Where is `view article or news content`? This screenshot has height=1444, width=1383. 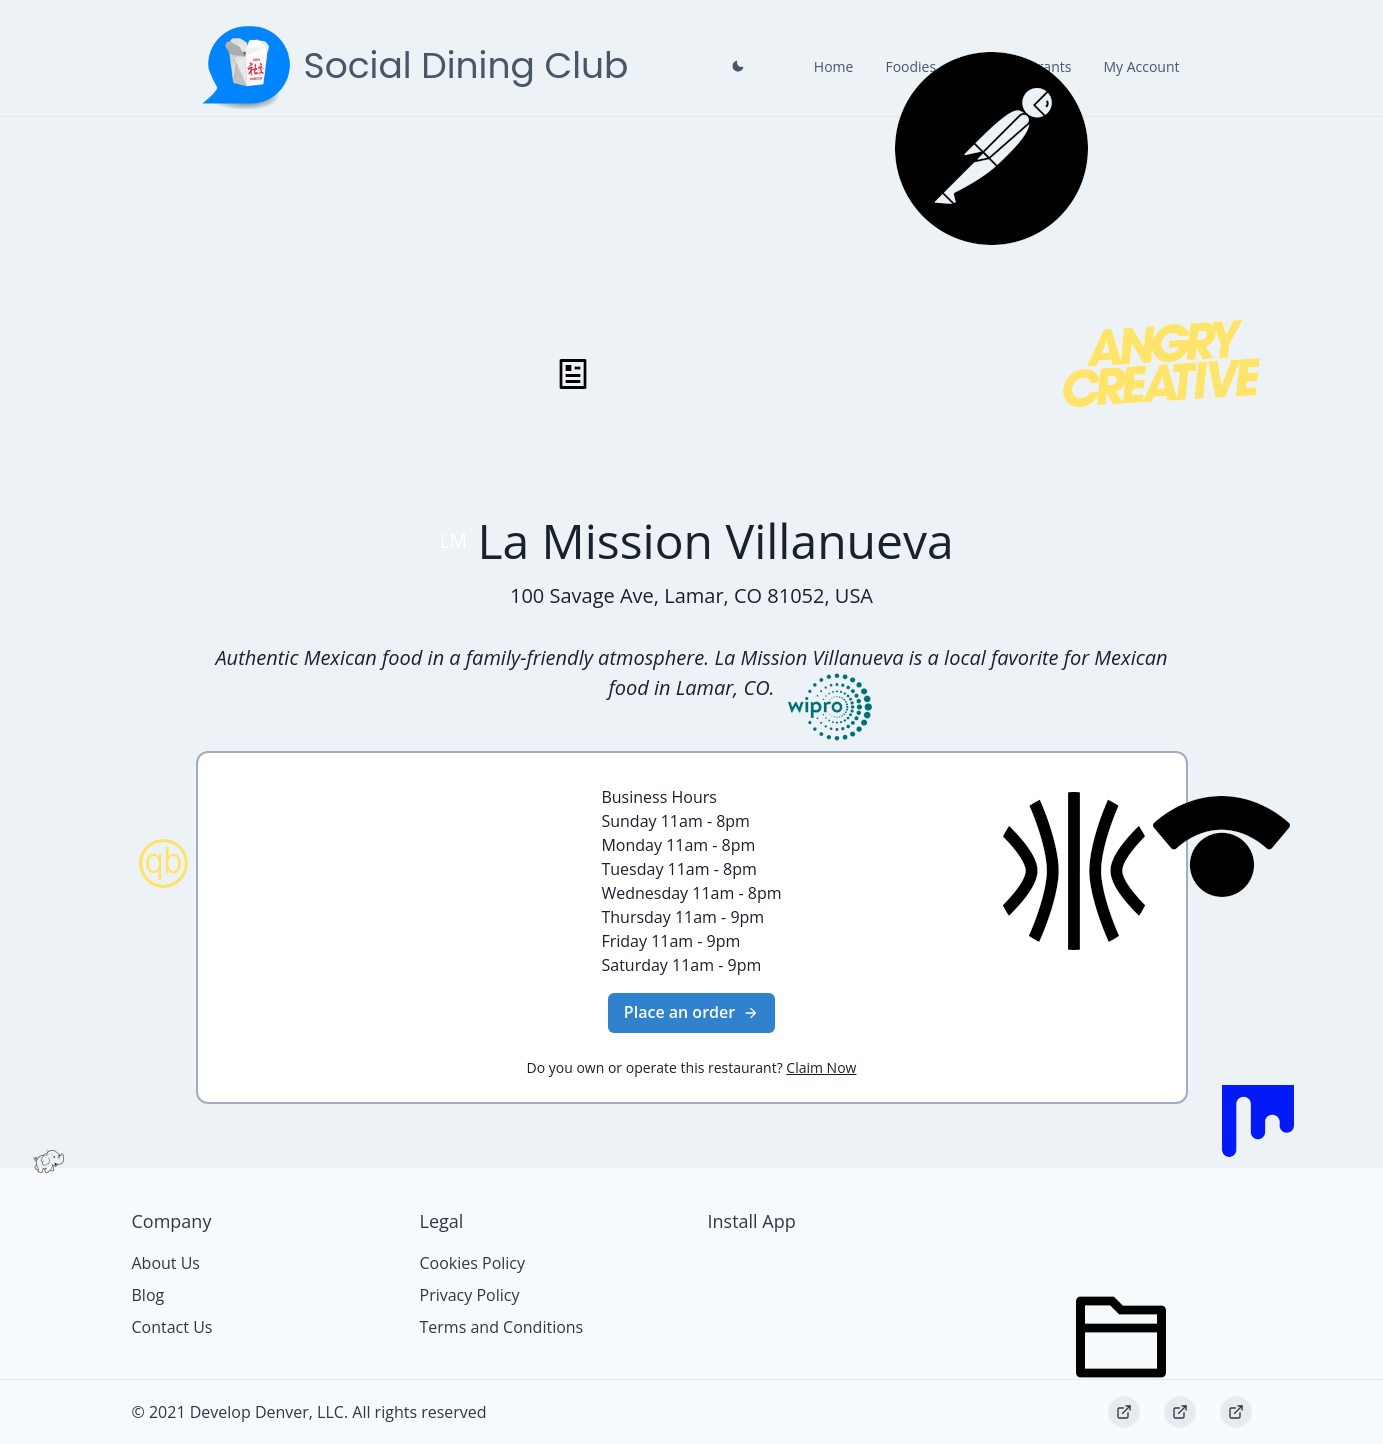
view article or news content is located at coordinates (573, 374).